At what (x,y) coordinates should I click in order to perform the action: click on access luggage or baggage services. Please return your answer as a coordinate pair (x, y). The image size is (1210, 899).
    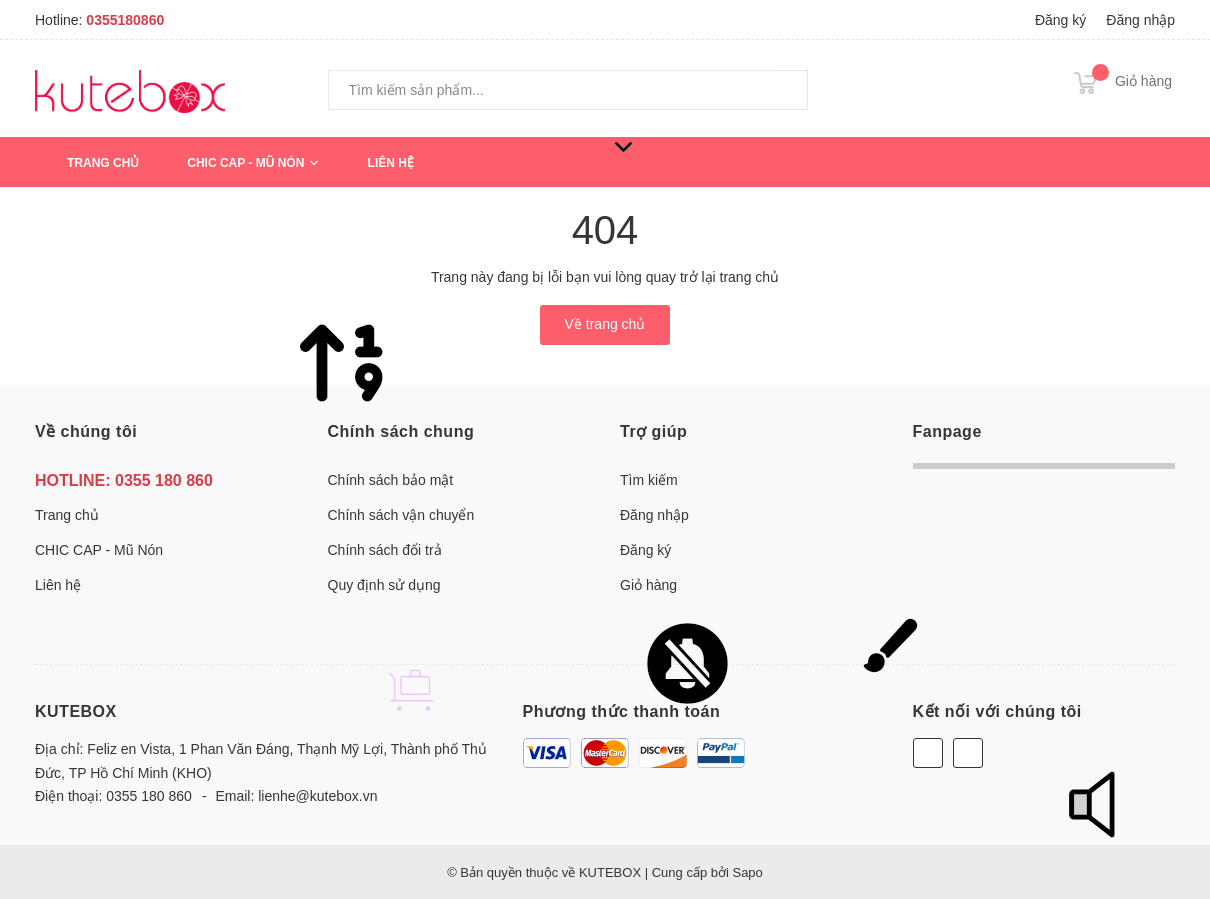
    Looking at the image, I should click on (410, 689).